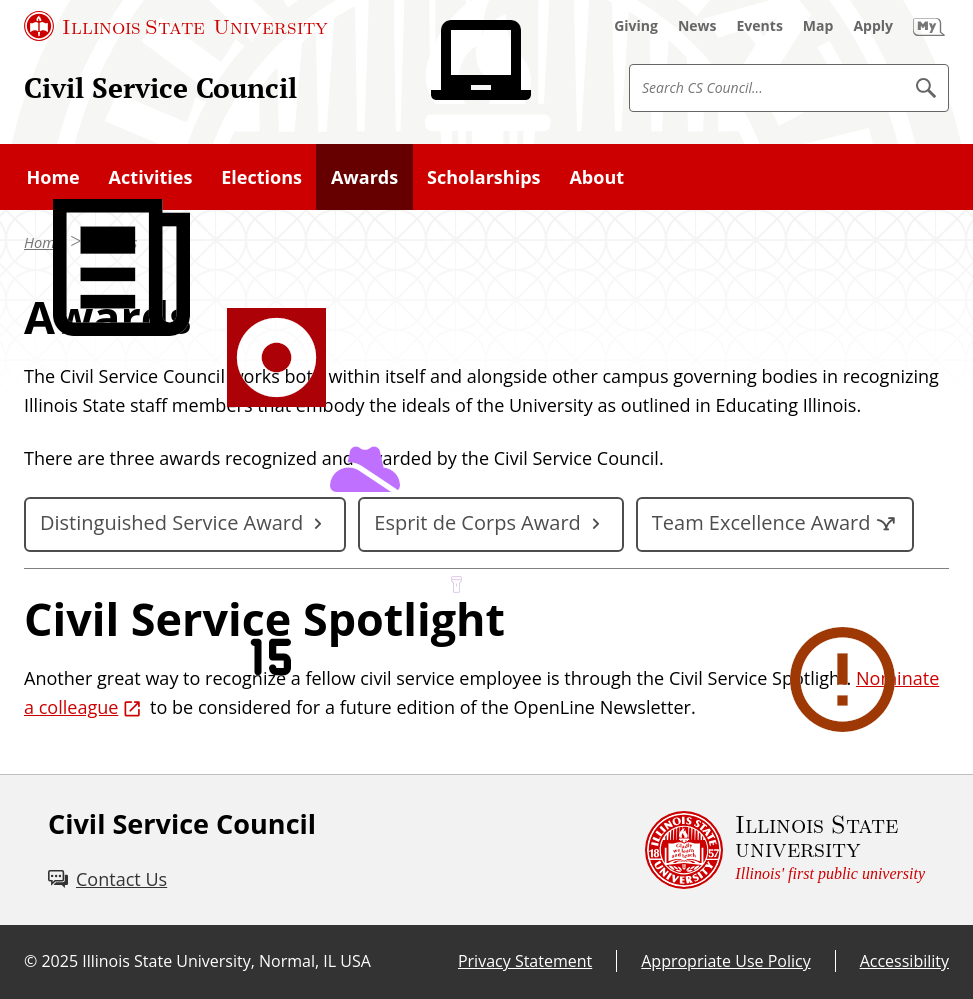  Describe the element at coordinates (365, 471) in the screenshot. I see `select western or cowboy theme` at that location.